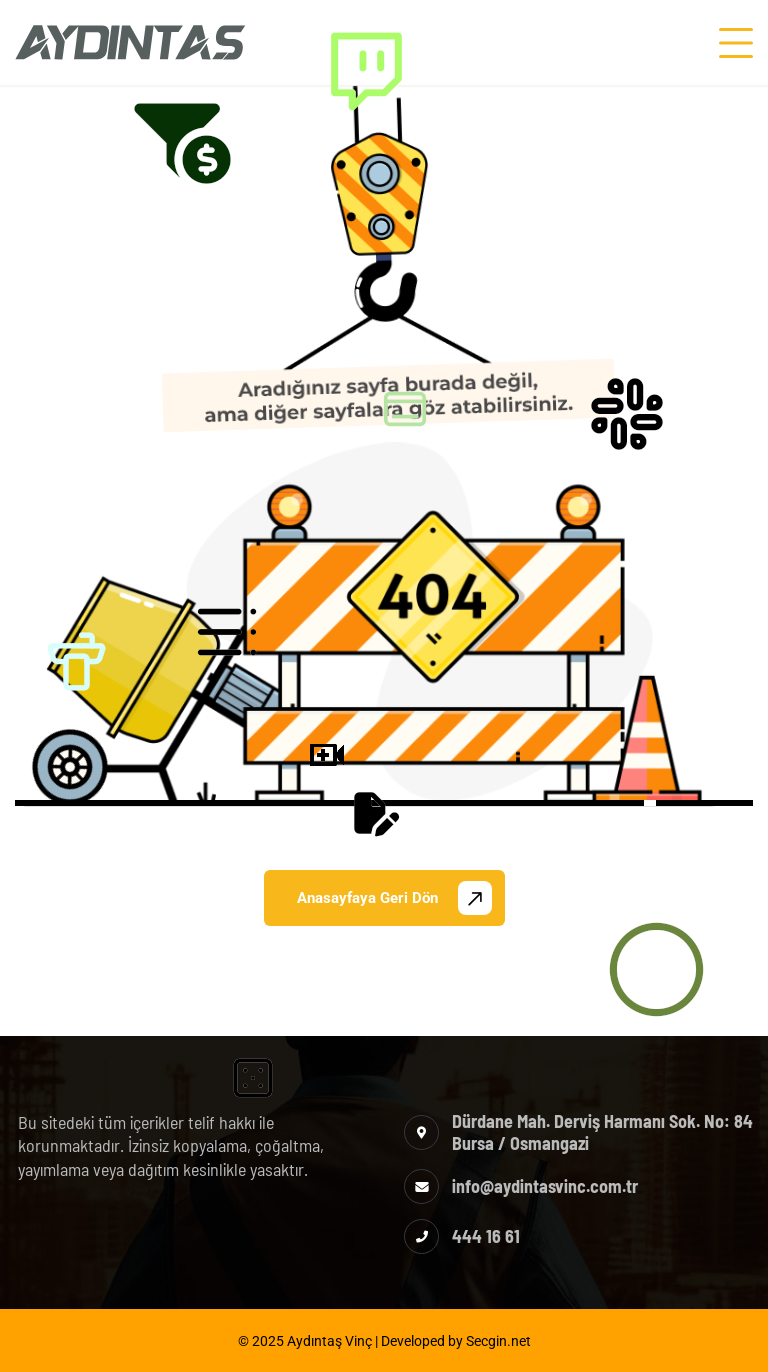 The image size is (768, 1372). I want to click on edit this document, so click(375, 813).